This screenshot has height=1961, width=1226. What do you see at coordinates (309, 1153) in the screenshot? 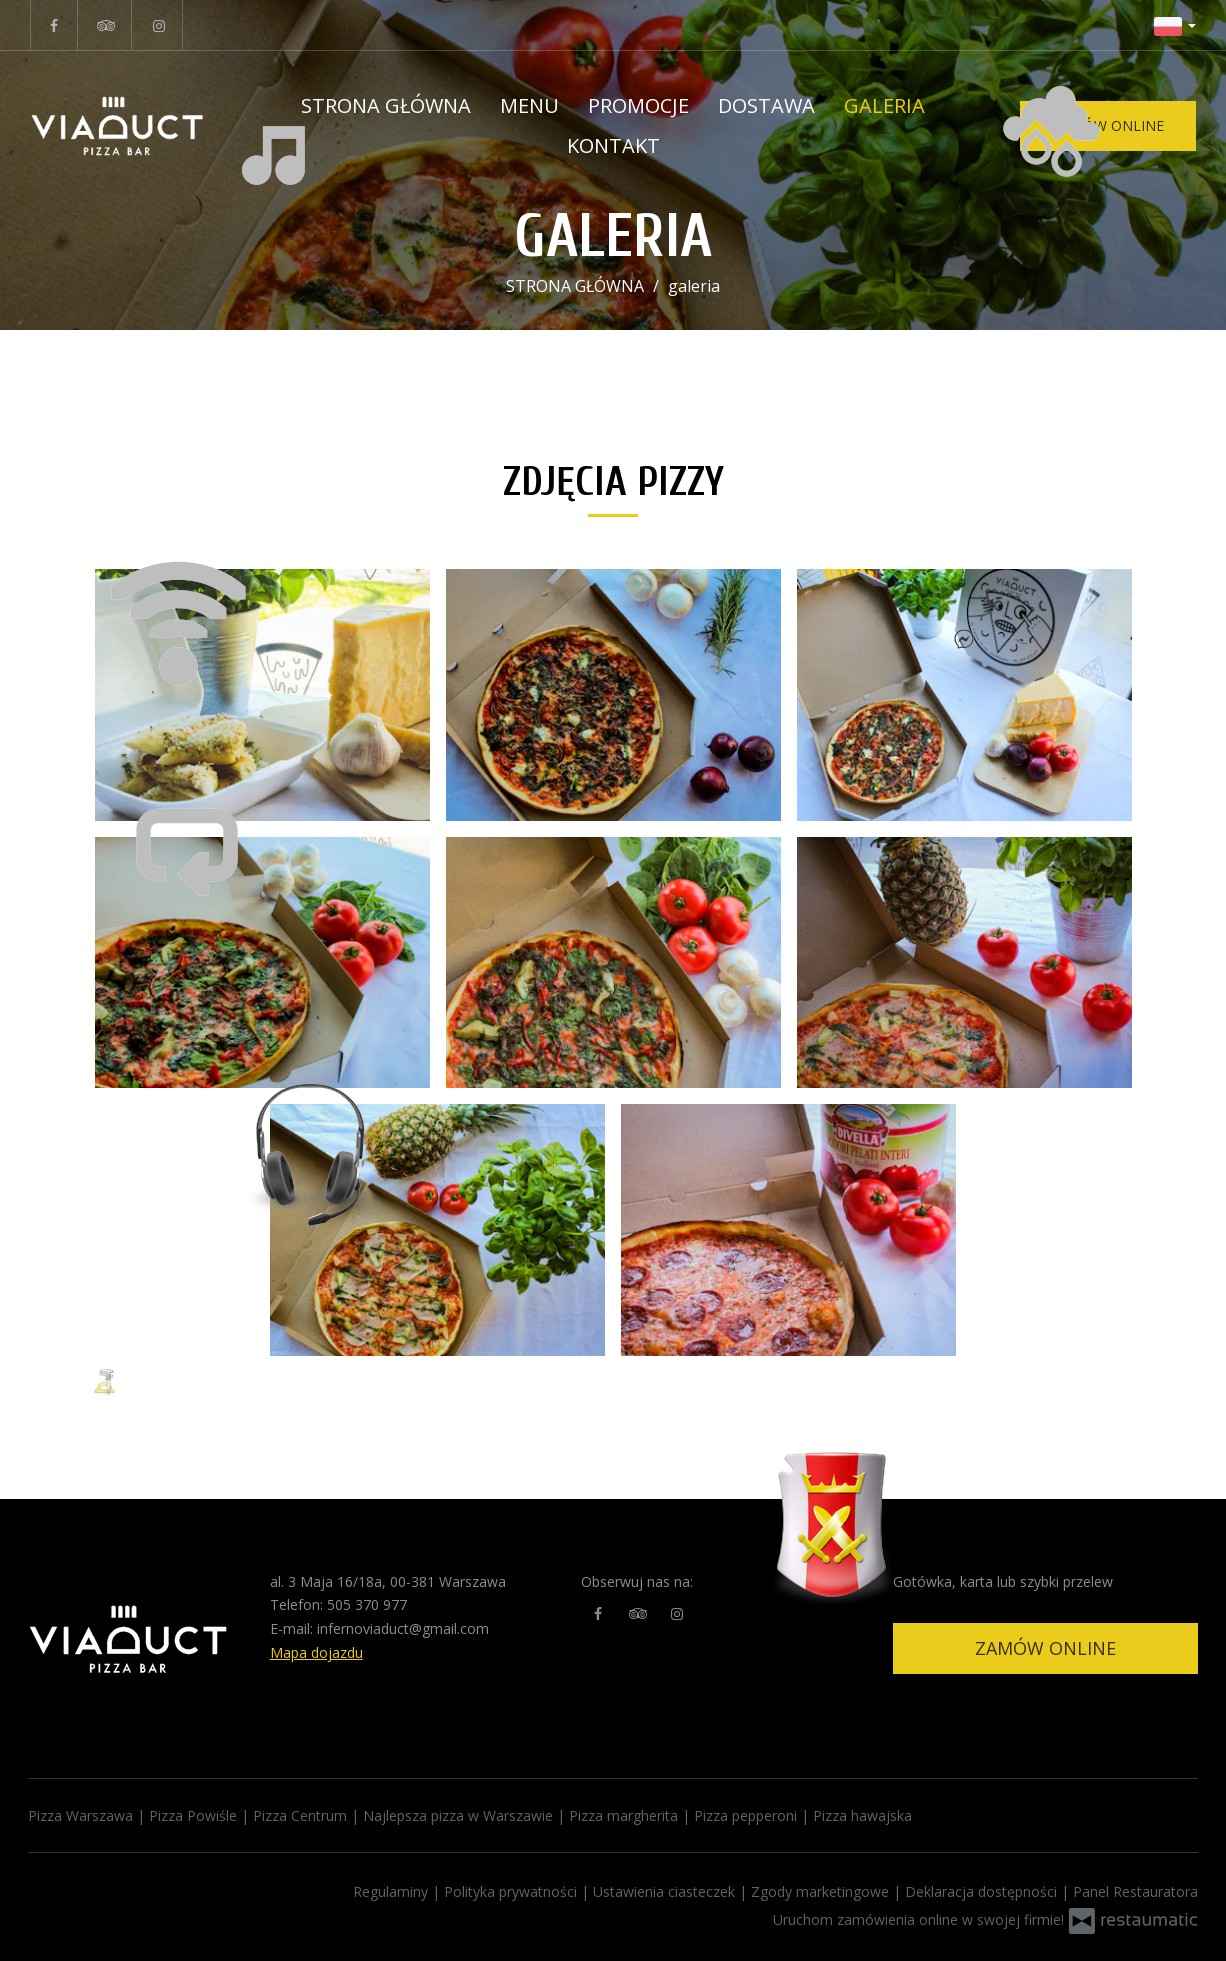
I see `audio headset device connected` at bounding box center [309, 1153].